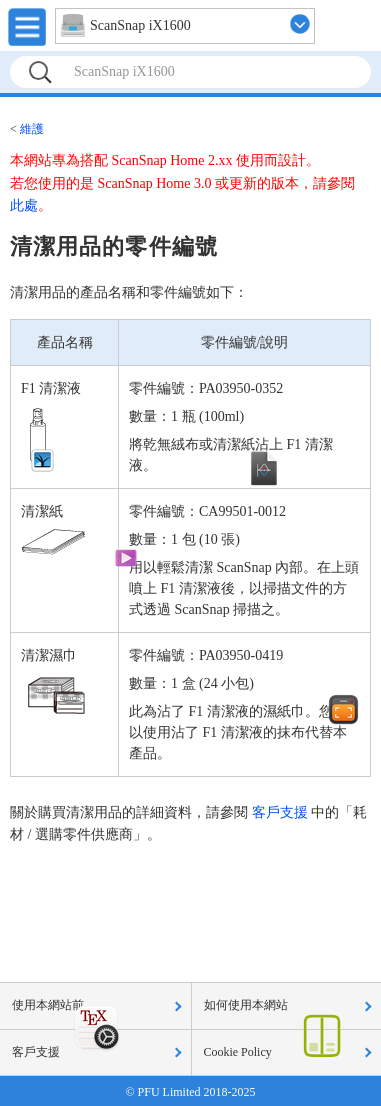 This screenshot has width=381, height=1106. What do you see at coordinates (323, 1034) in the screenshot?
I see `open the packages app` at bounding box center [323, 1034].